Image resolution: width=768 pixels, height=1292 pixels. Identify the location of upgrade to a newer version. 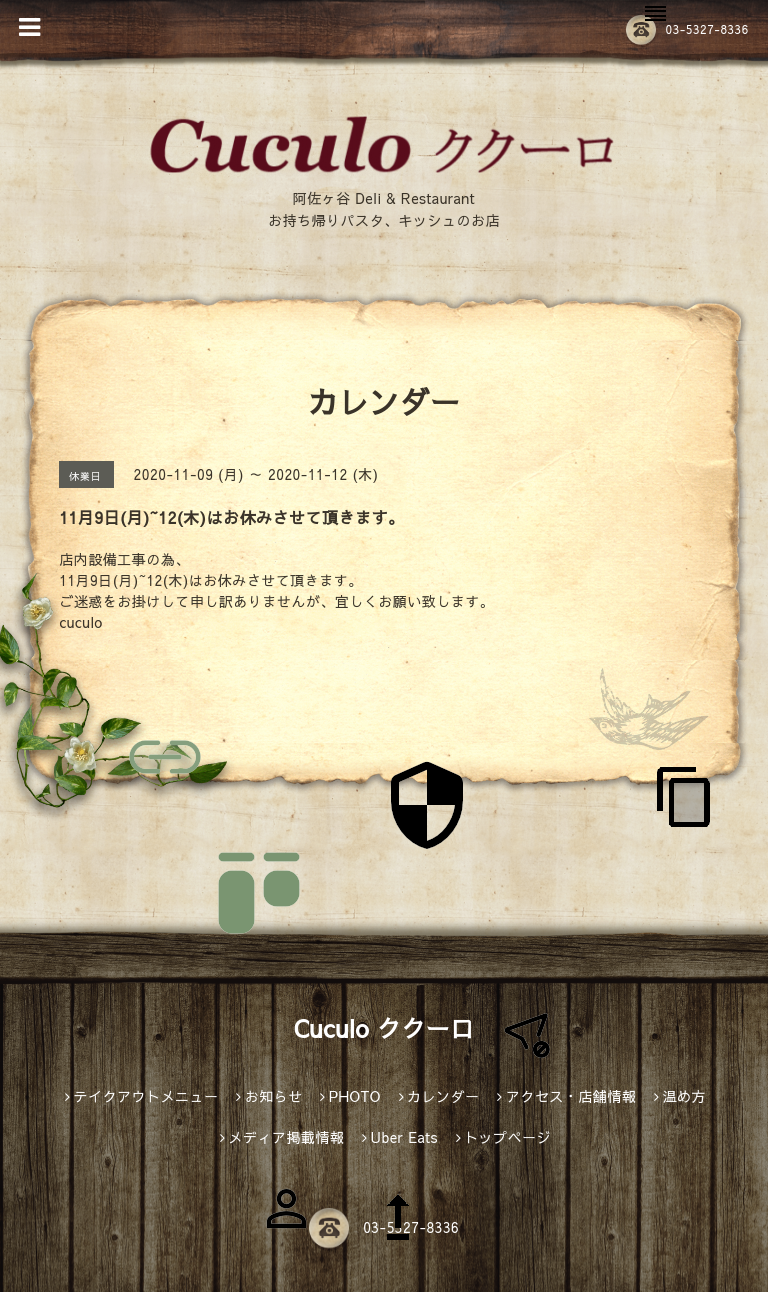
(398, 1217).